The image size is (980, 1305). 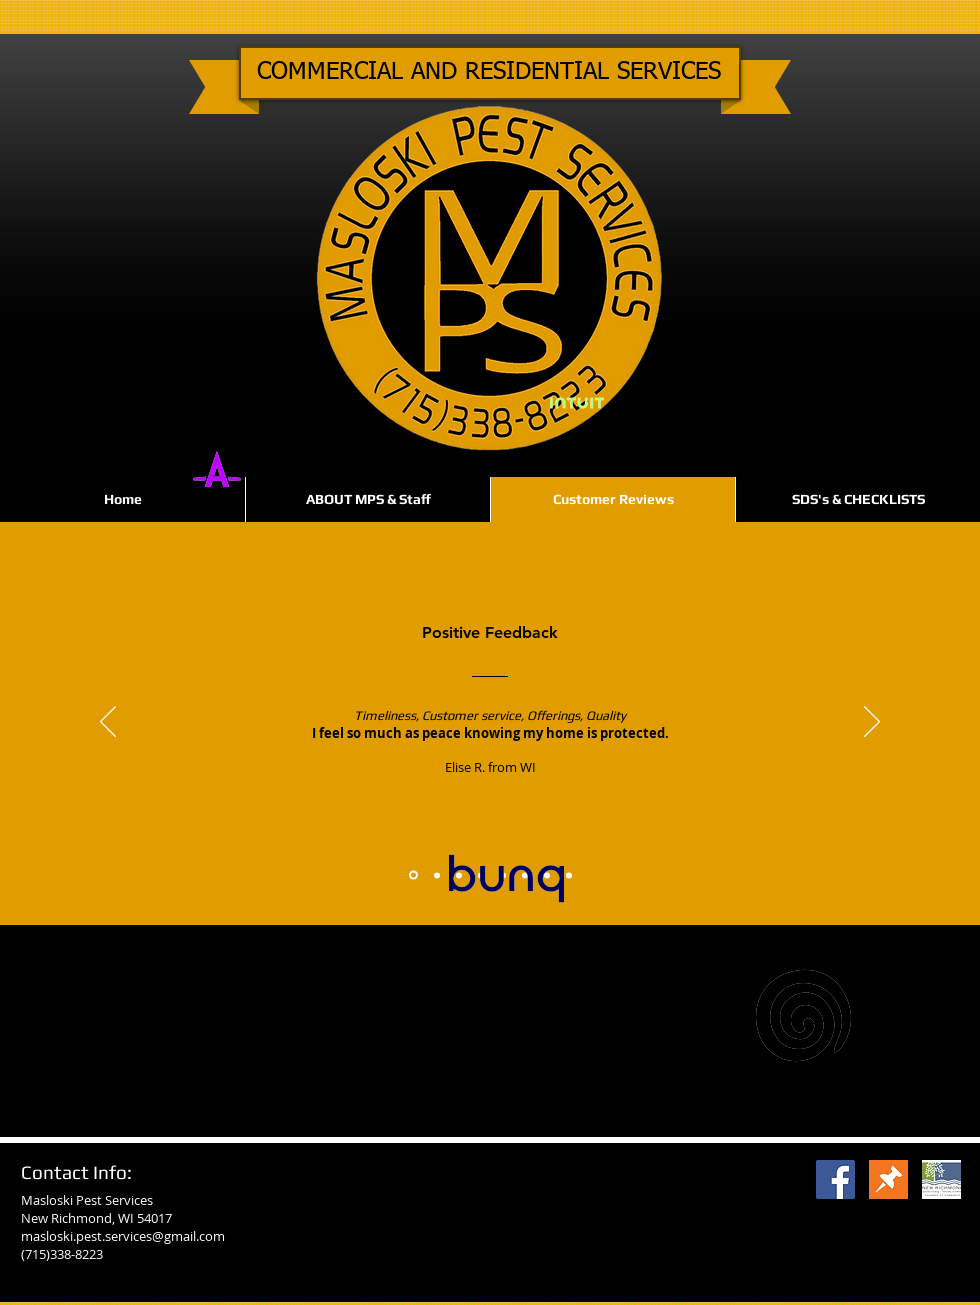 I want to click on intuit company logo, so click(x=577, y=403).